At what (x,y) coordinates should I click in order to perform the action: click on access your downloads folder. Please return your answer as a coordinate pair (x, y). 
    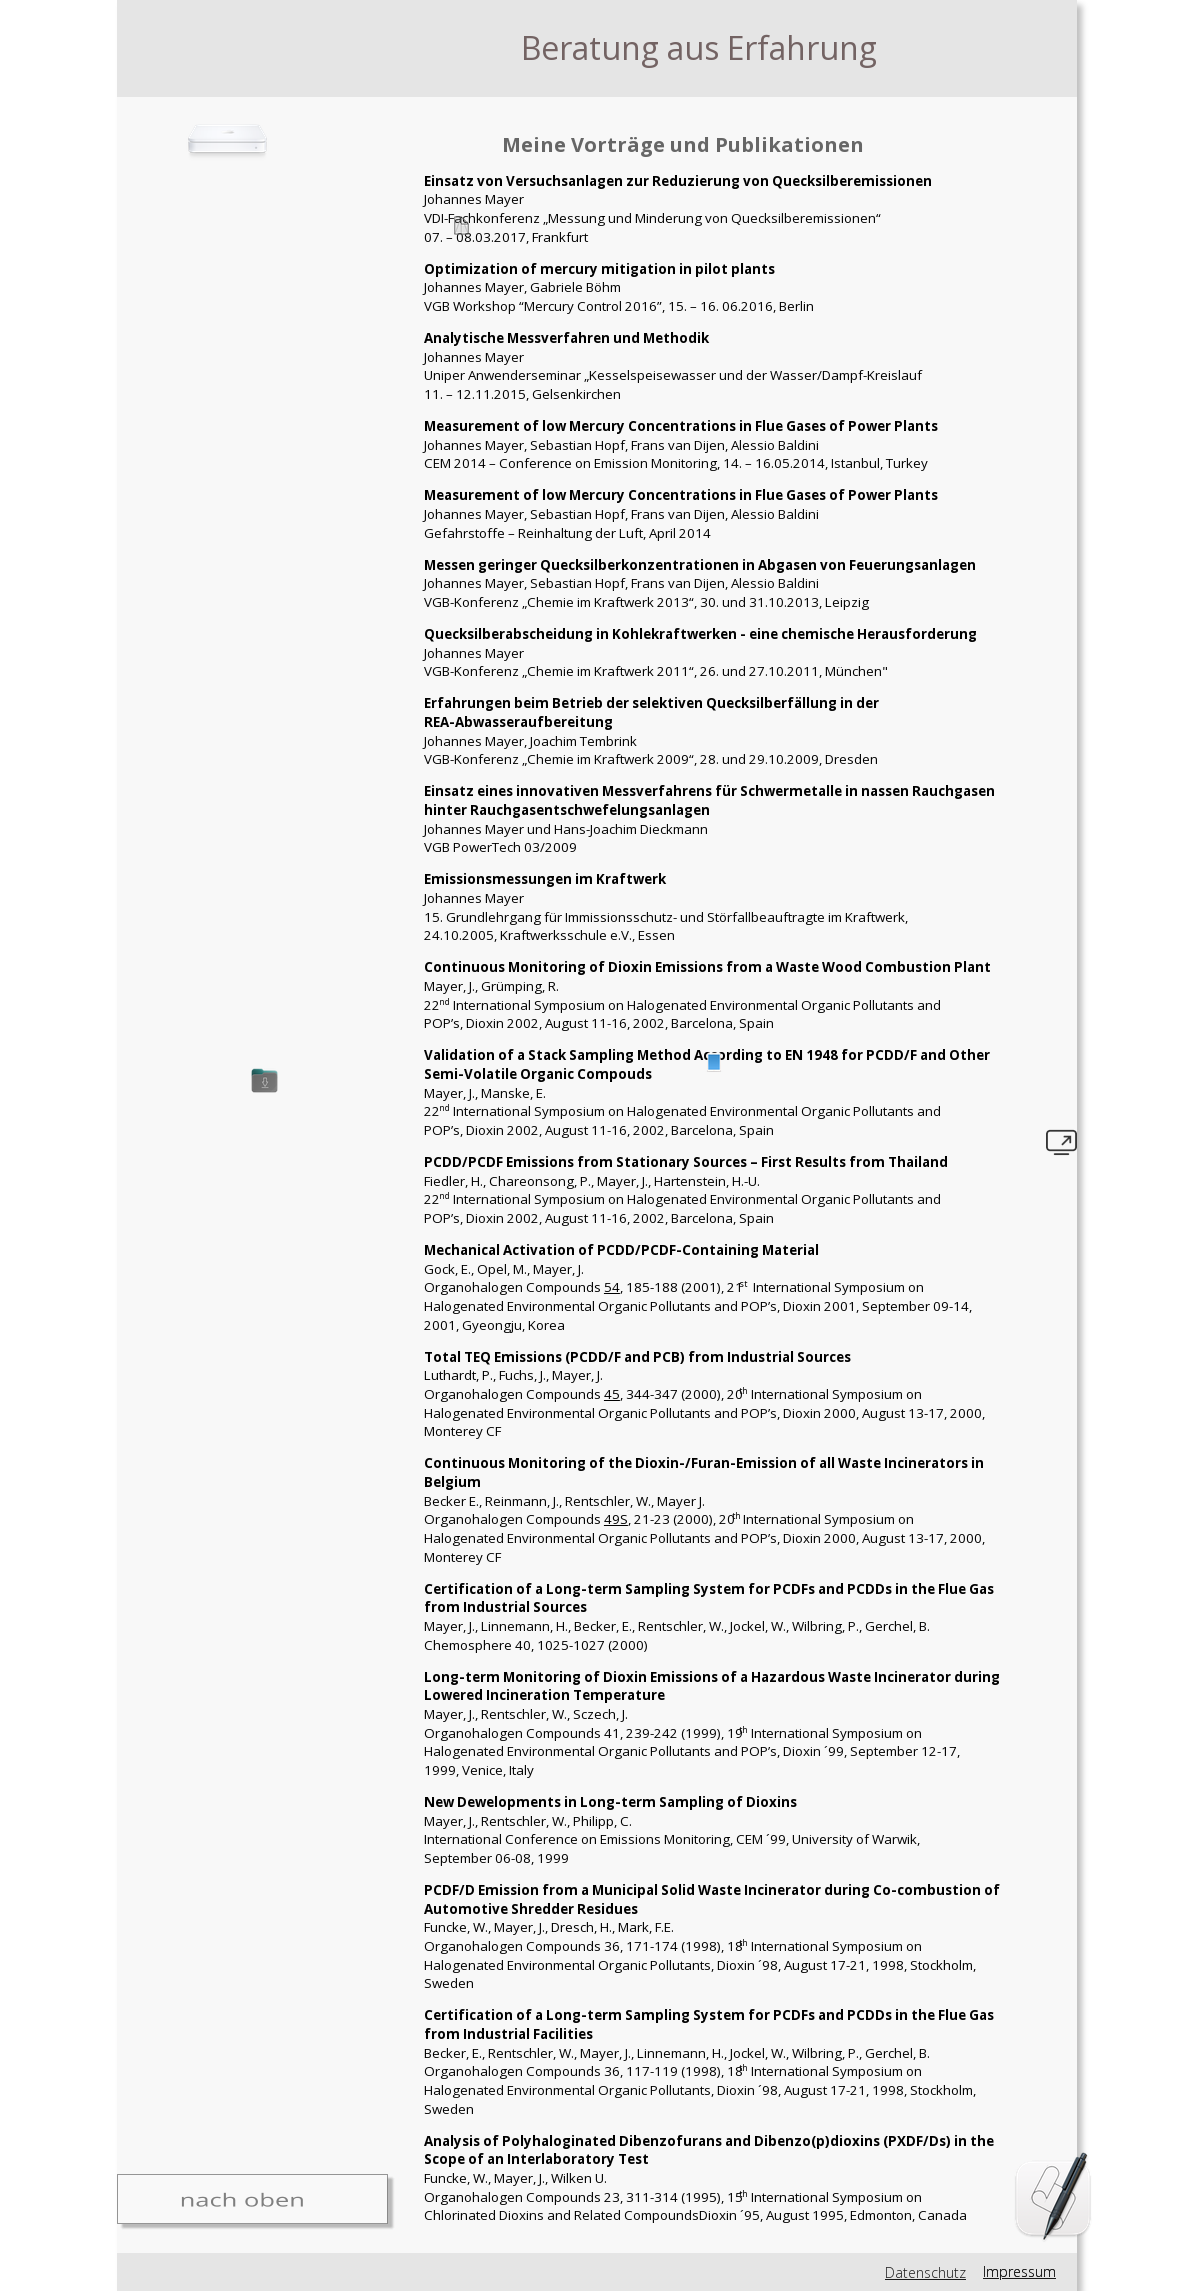
    Looking at the image, I should click on (264, 1080).